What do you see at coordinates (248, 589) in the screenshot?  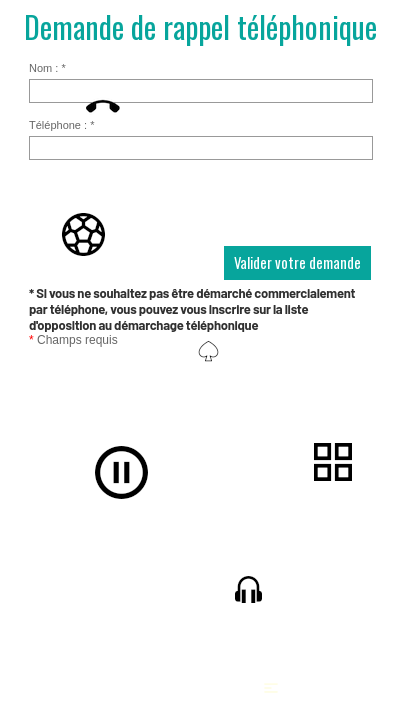 I see `listen to audio or music` at bounding box center [248, 589].